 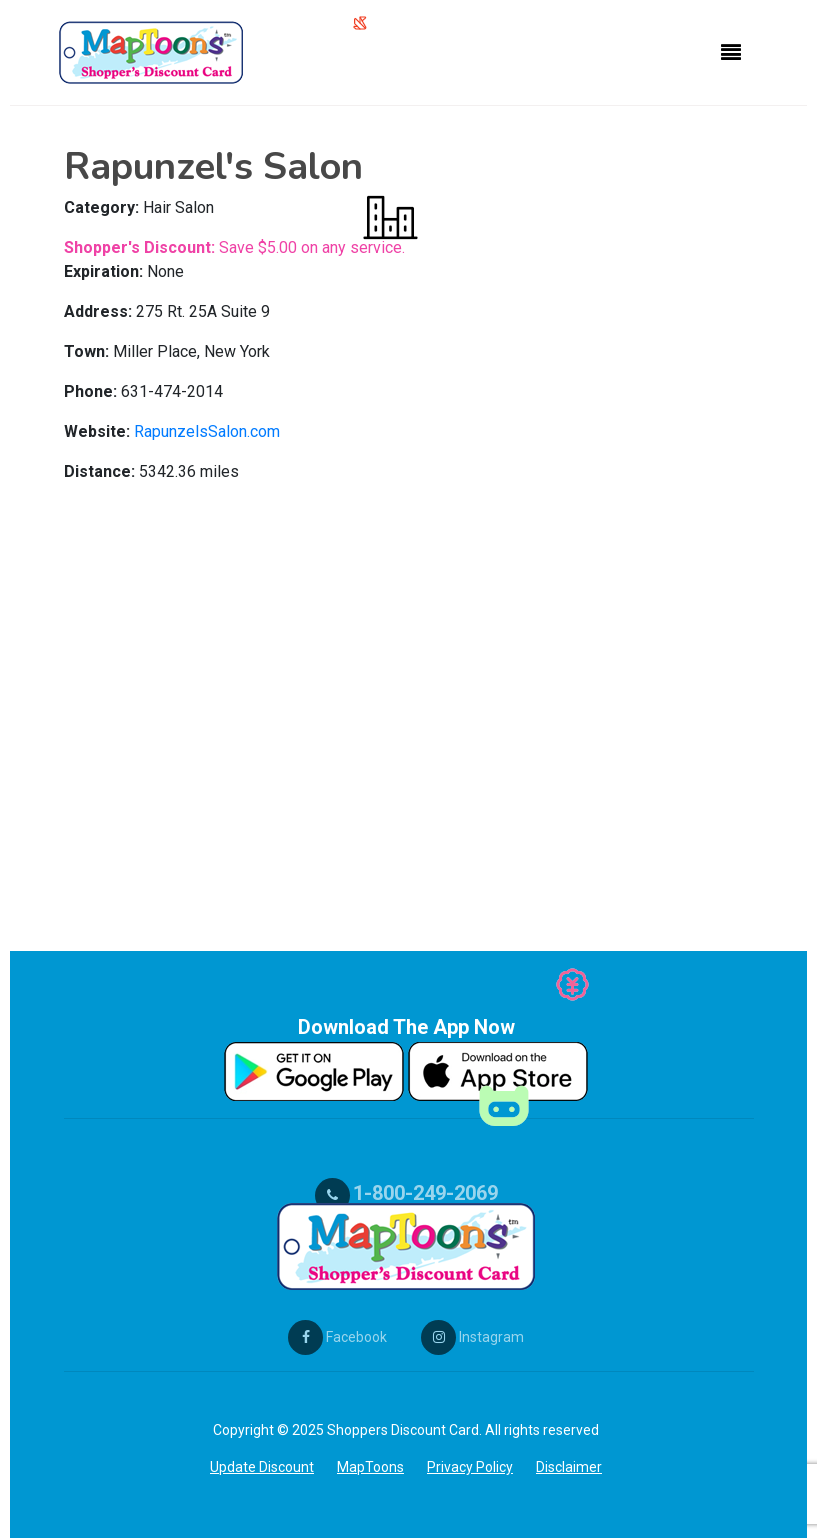 What do you see at coordinates (572, 984) in the screenshot?
I see `indicates japanese yen currency or pricing` at bounding box center [572, 984].